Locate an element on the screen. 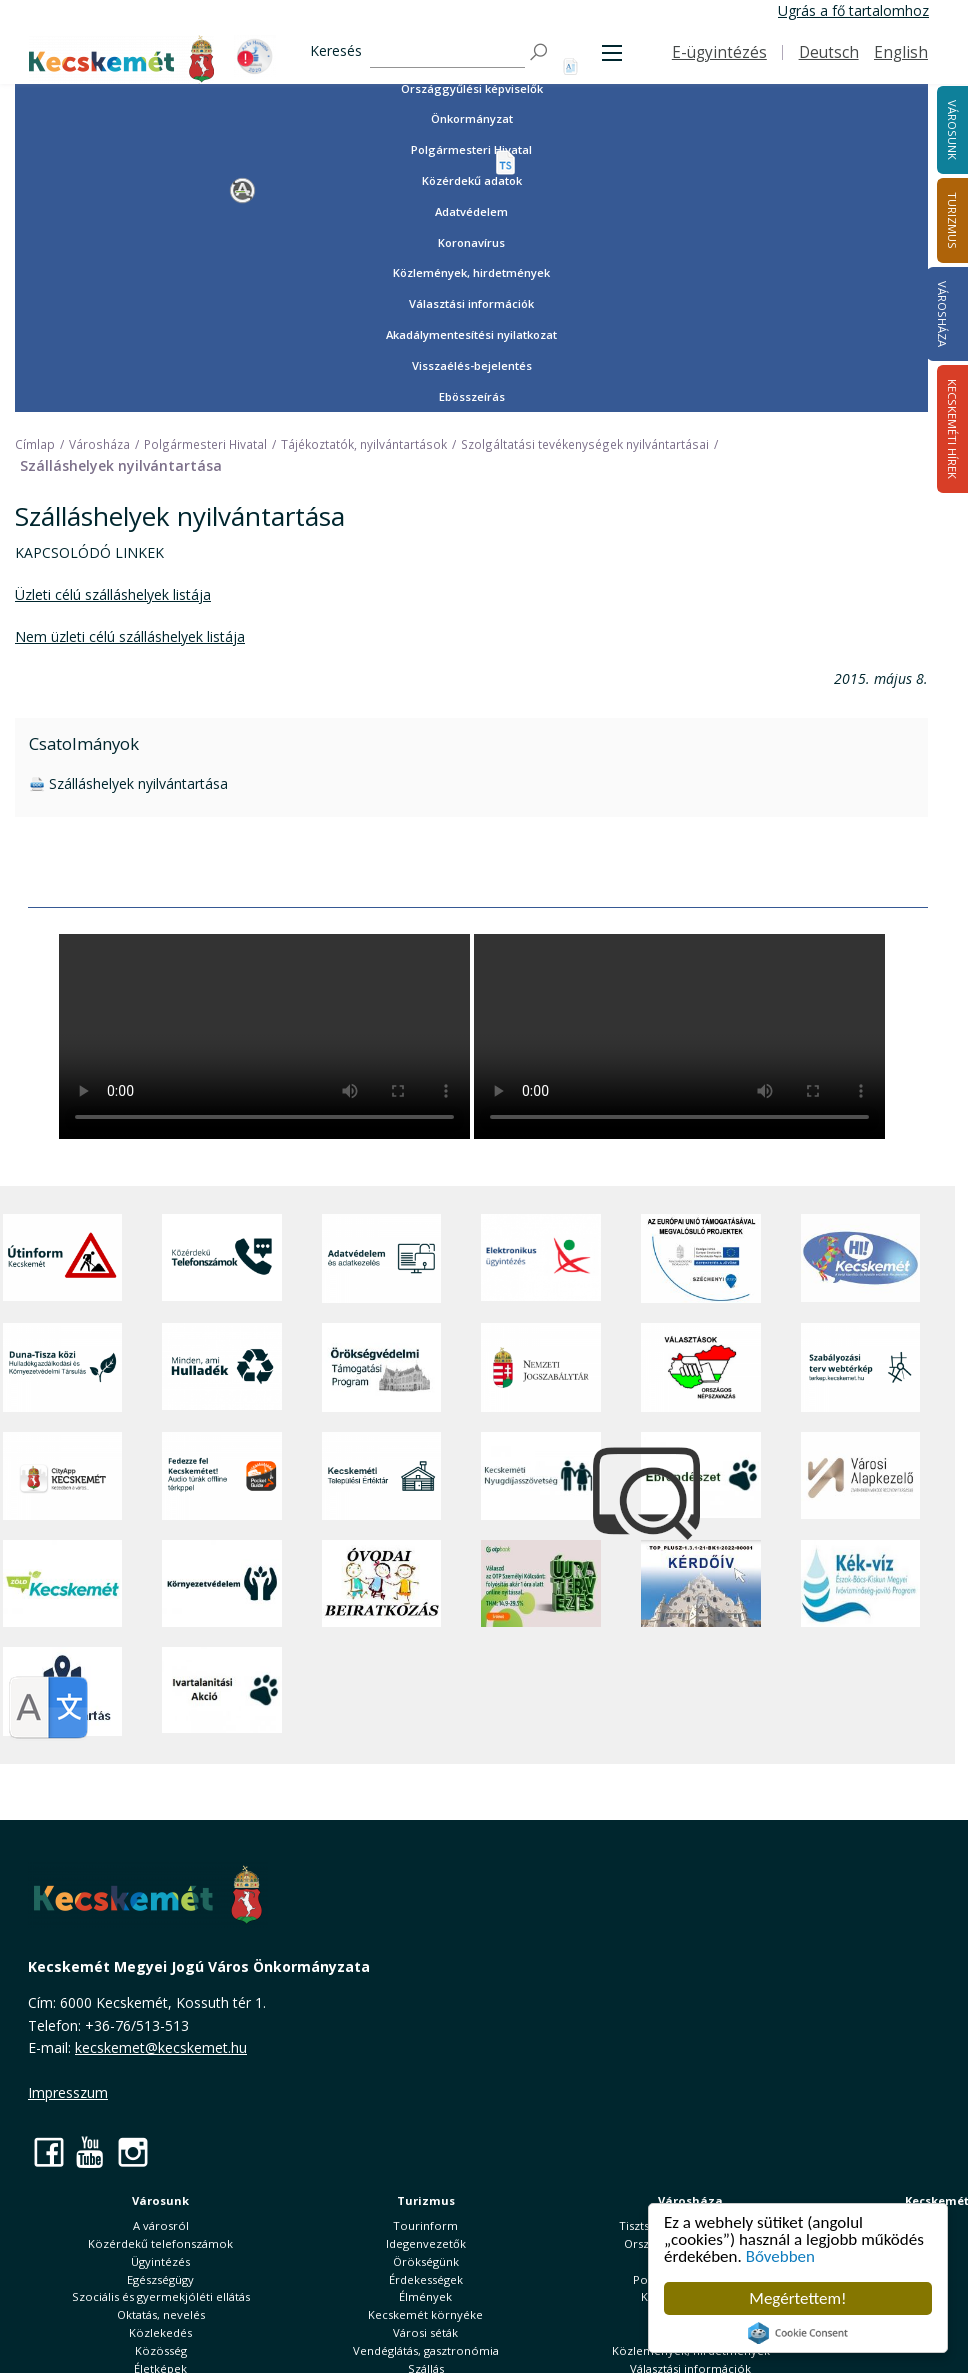 This screenshot has height=2373, width=968. typescript source code file is located at coordinates (505, 162).